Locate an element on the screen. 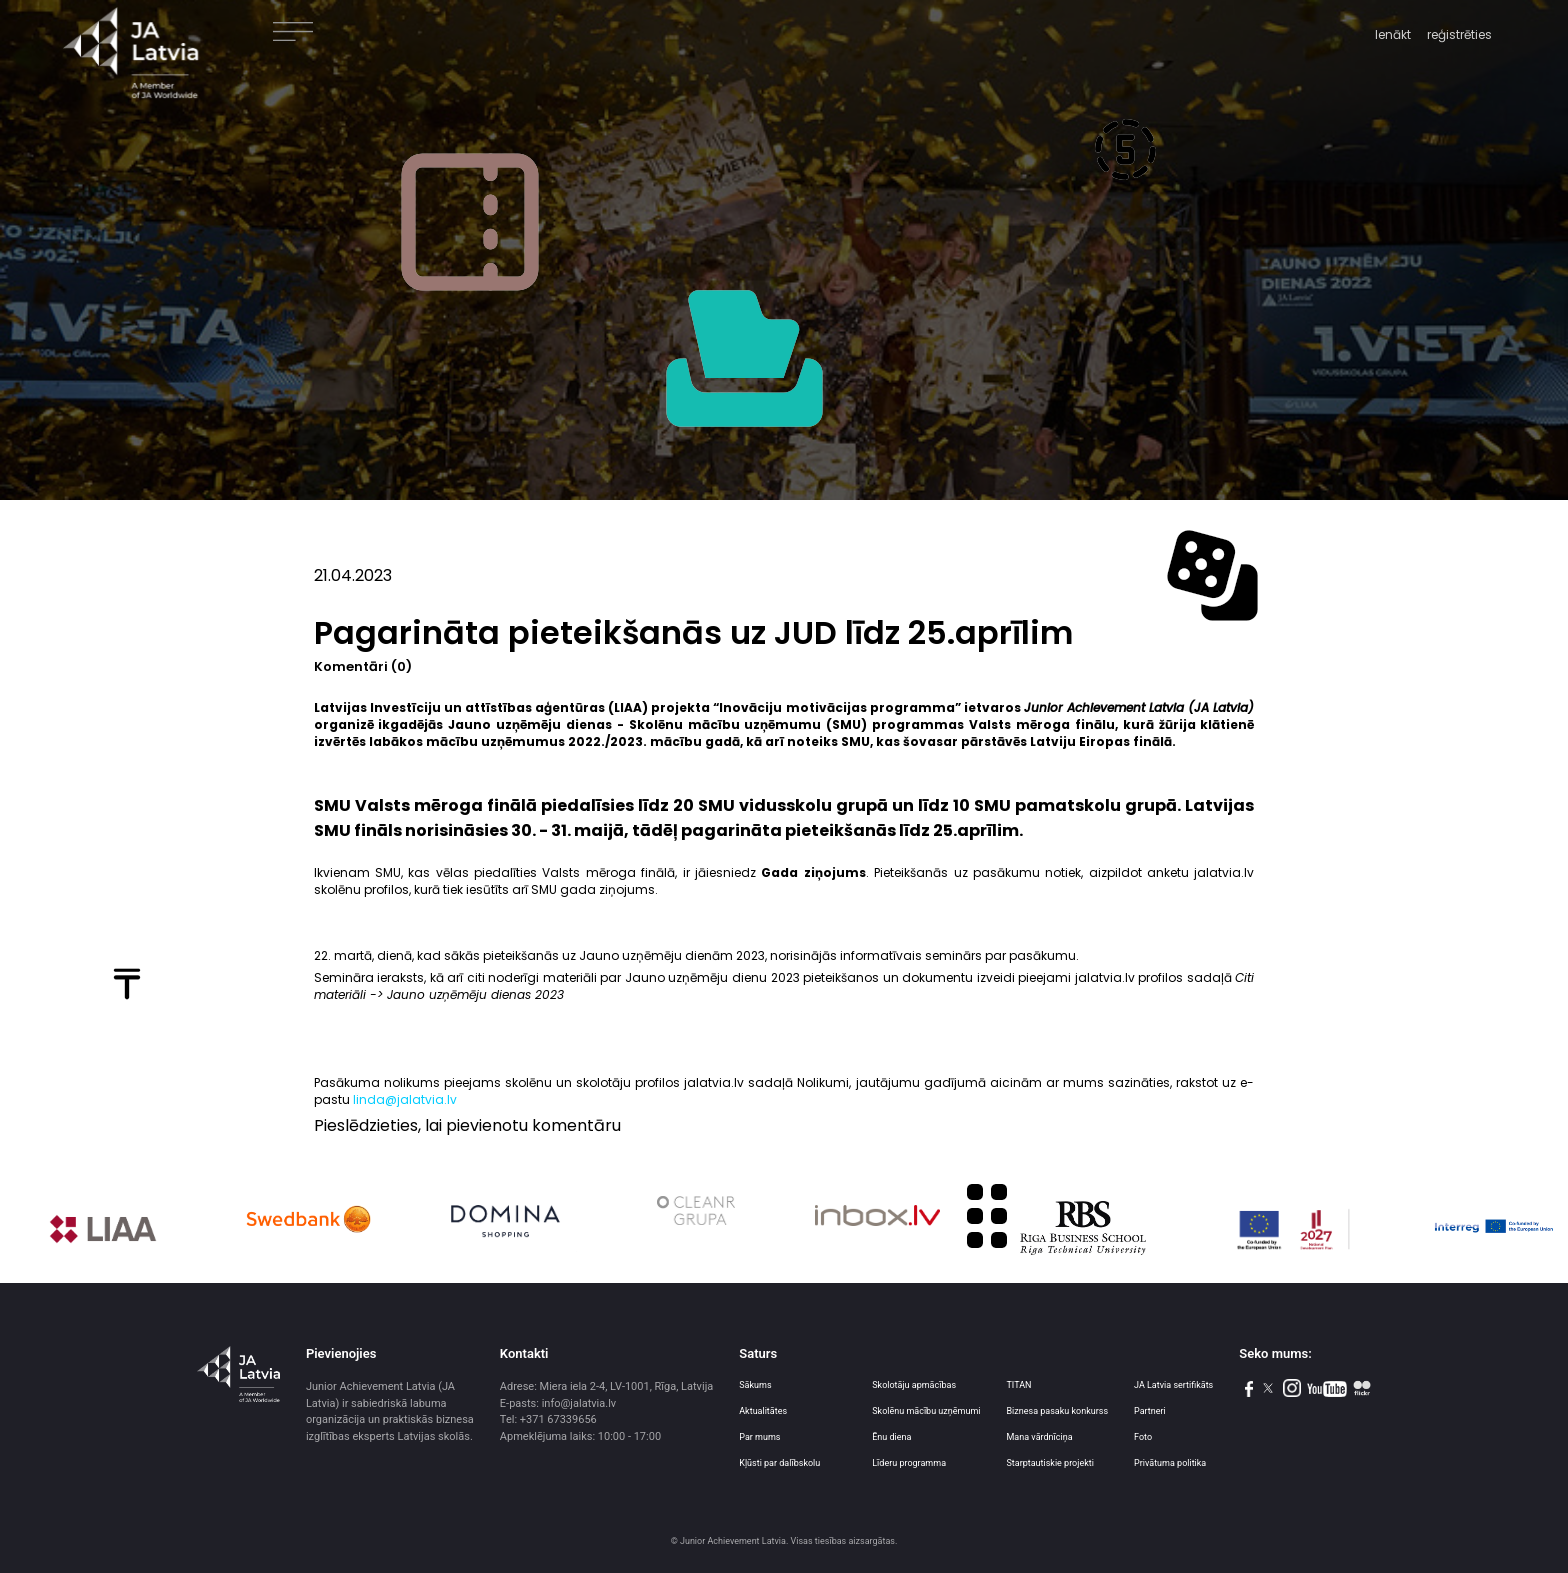 The height and width of the screenshot is (1573, 1568). randomize or shuffle content is located at coordinates (1212, 575).